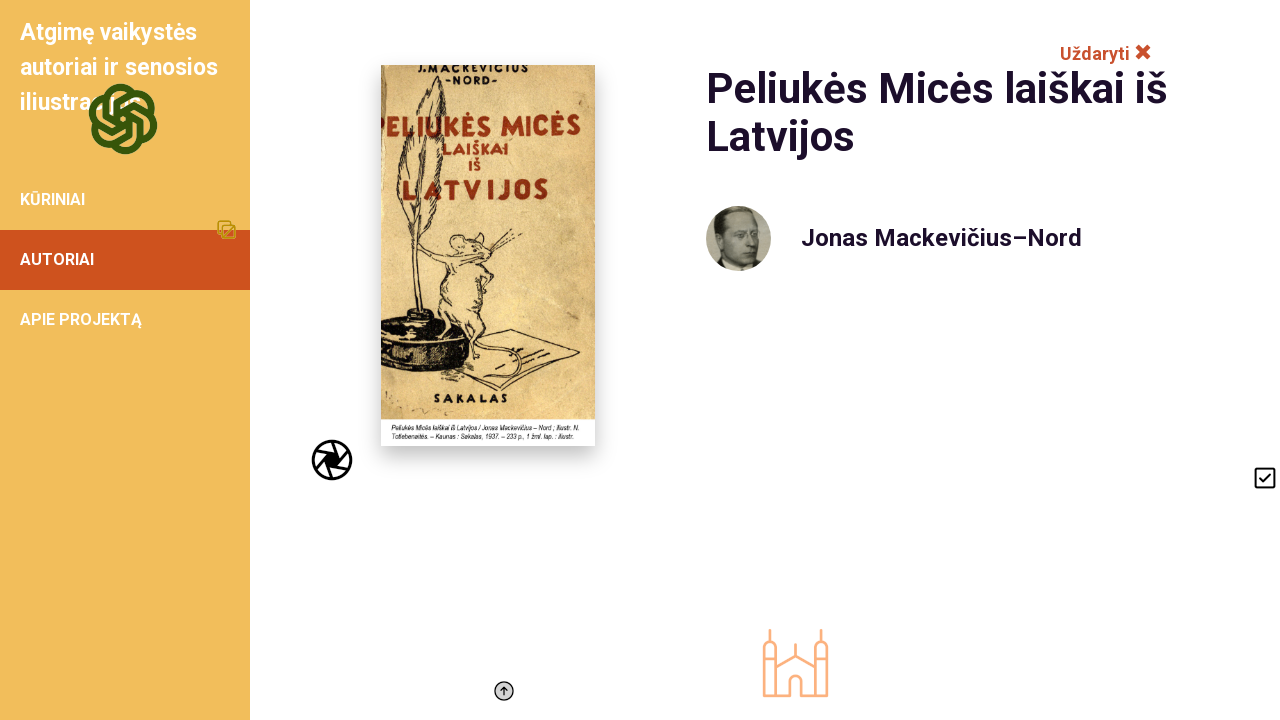 Image resolution: width=1280 pixels, height=720 pixels. I want to click on duplicate or copy with overlay, so click(226, 229).